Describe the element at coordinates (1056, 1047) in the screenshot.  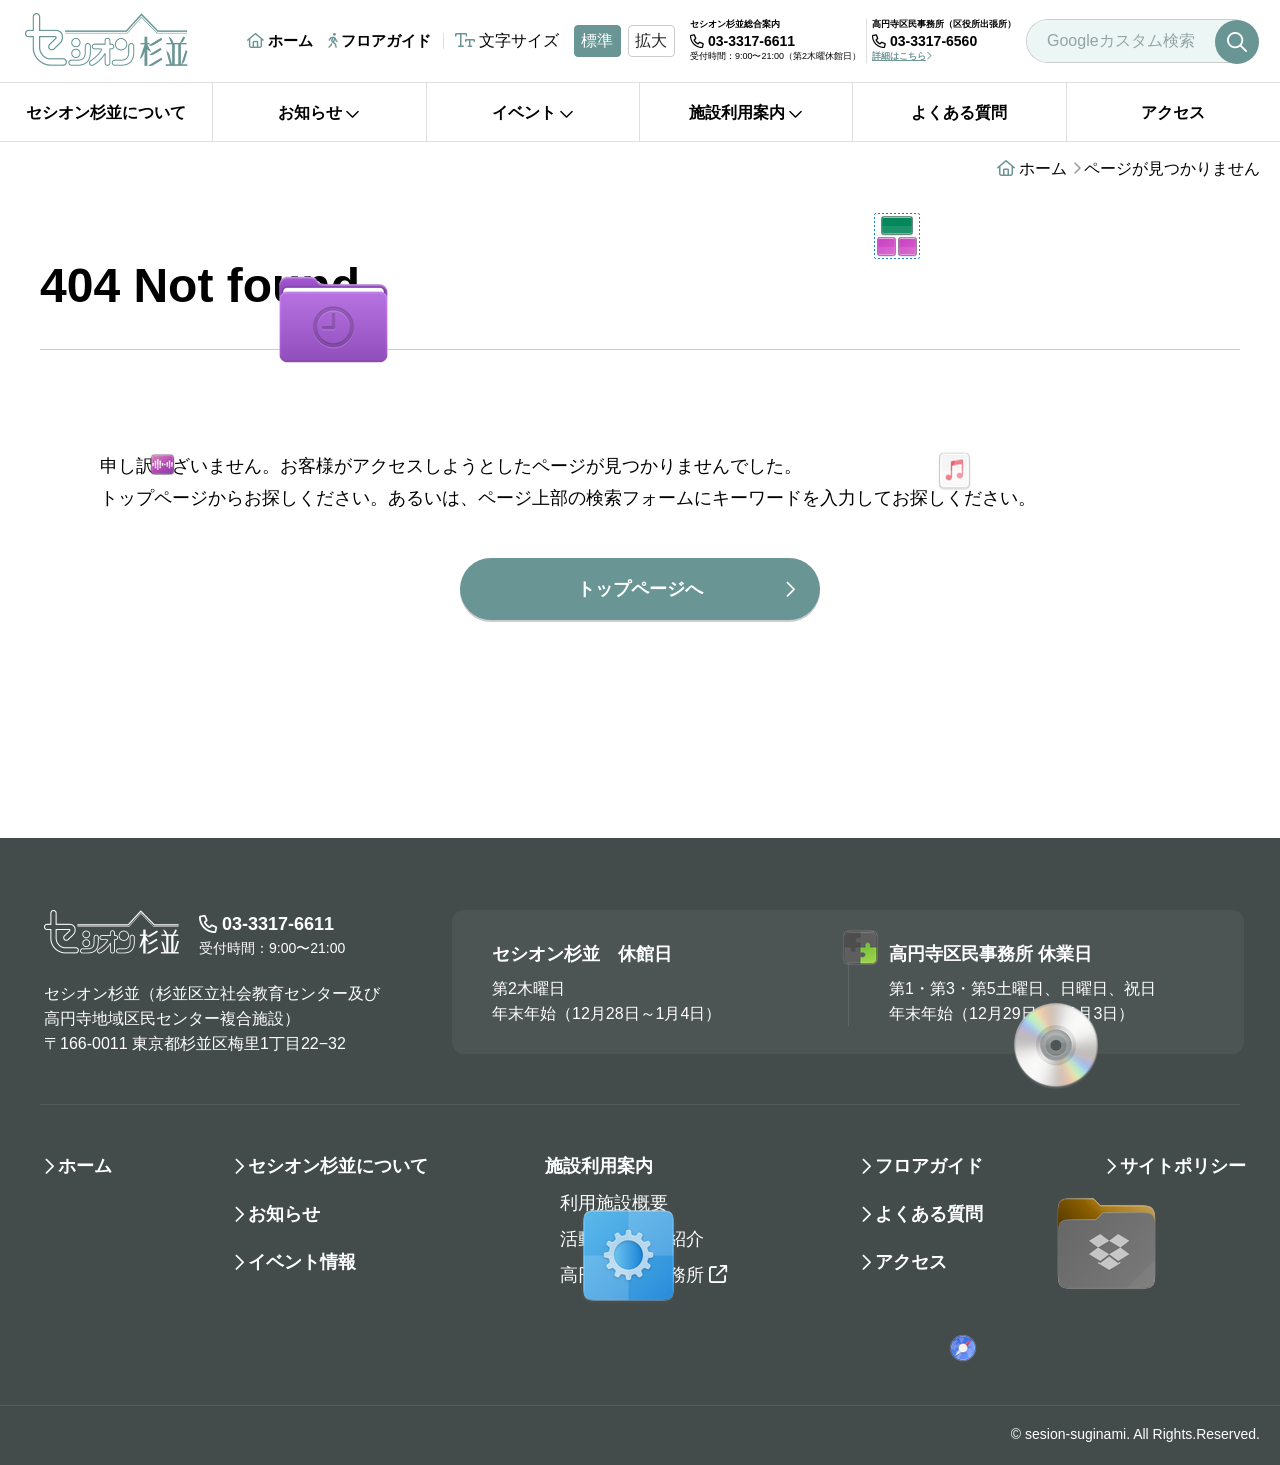
I see `access audio CD contents` at that location.